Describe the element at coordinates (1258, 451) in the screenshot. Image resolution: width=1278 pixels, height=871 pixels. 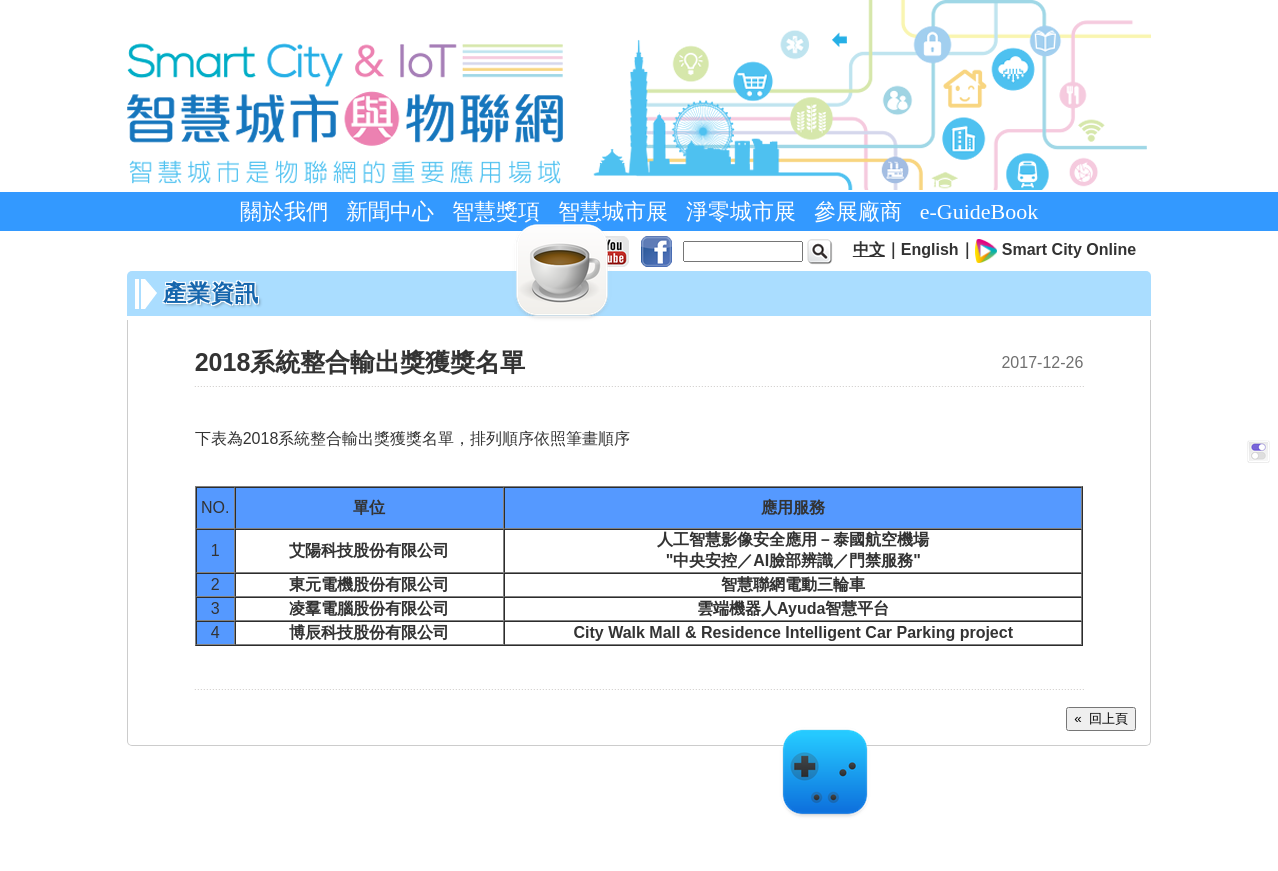
I see `open unity tweak tool settings` at that location.